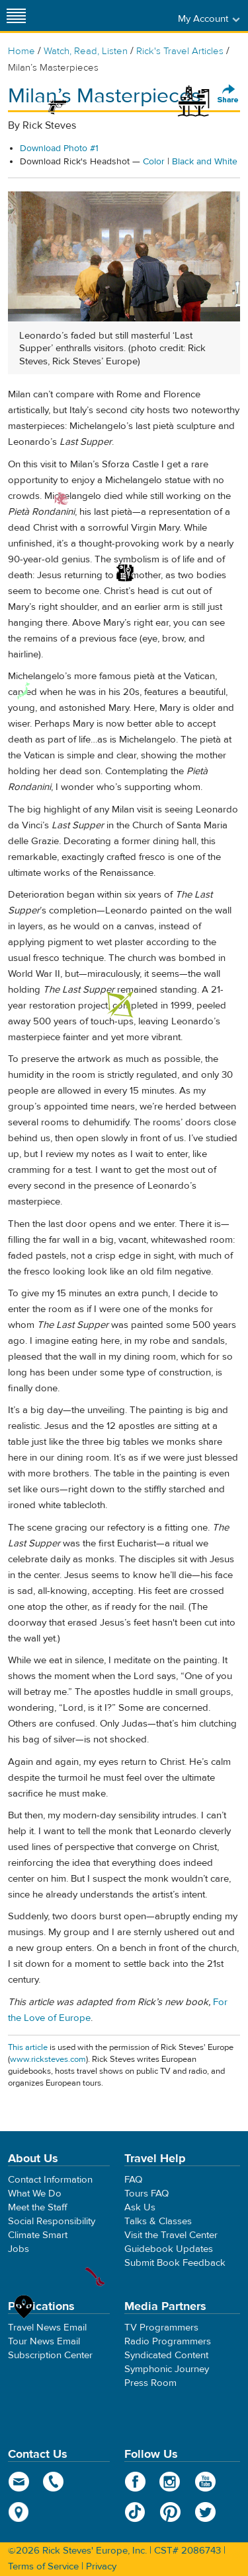  I want to click on select pistol or handgun weapon, so click(58, 107).